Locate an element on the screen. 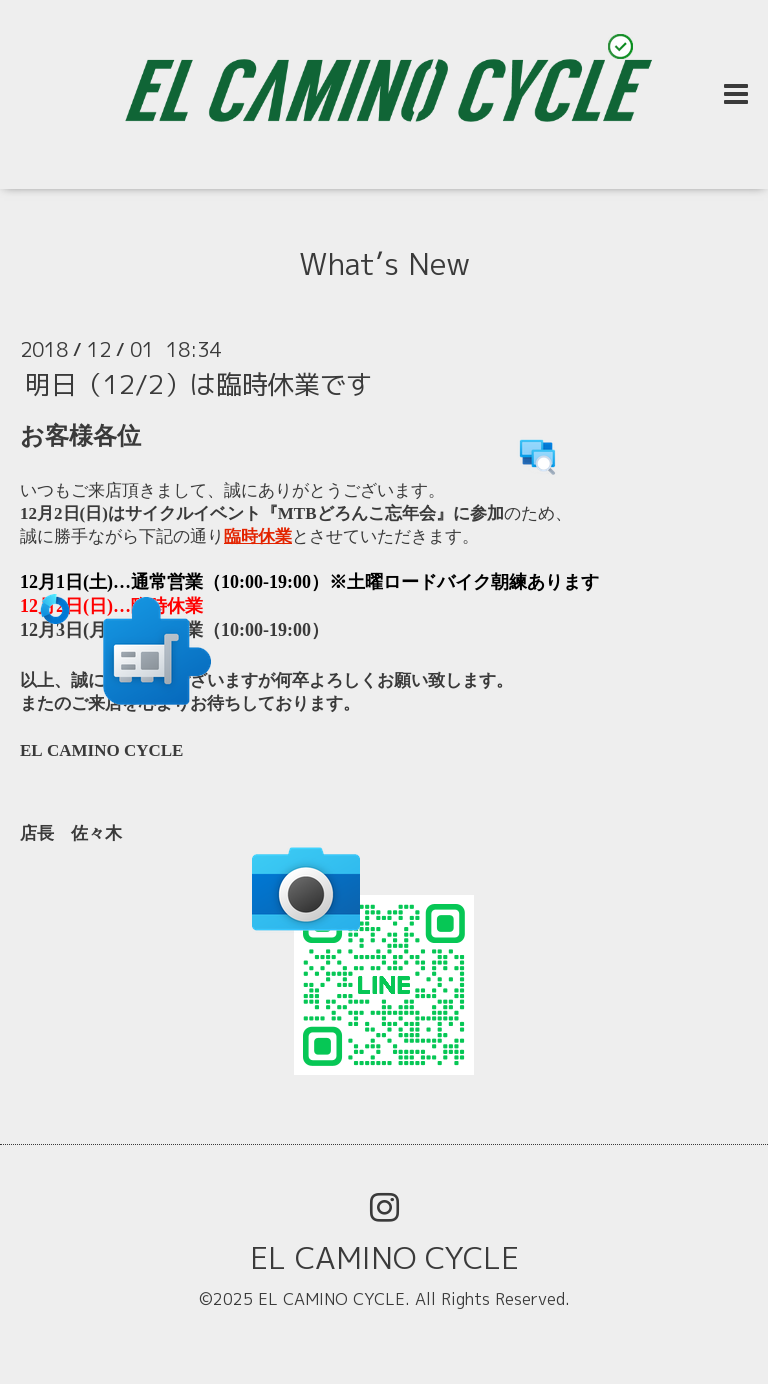 This screenshot has height=1384, width=768. open the pricing app is located at coordinates (55, 609).